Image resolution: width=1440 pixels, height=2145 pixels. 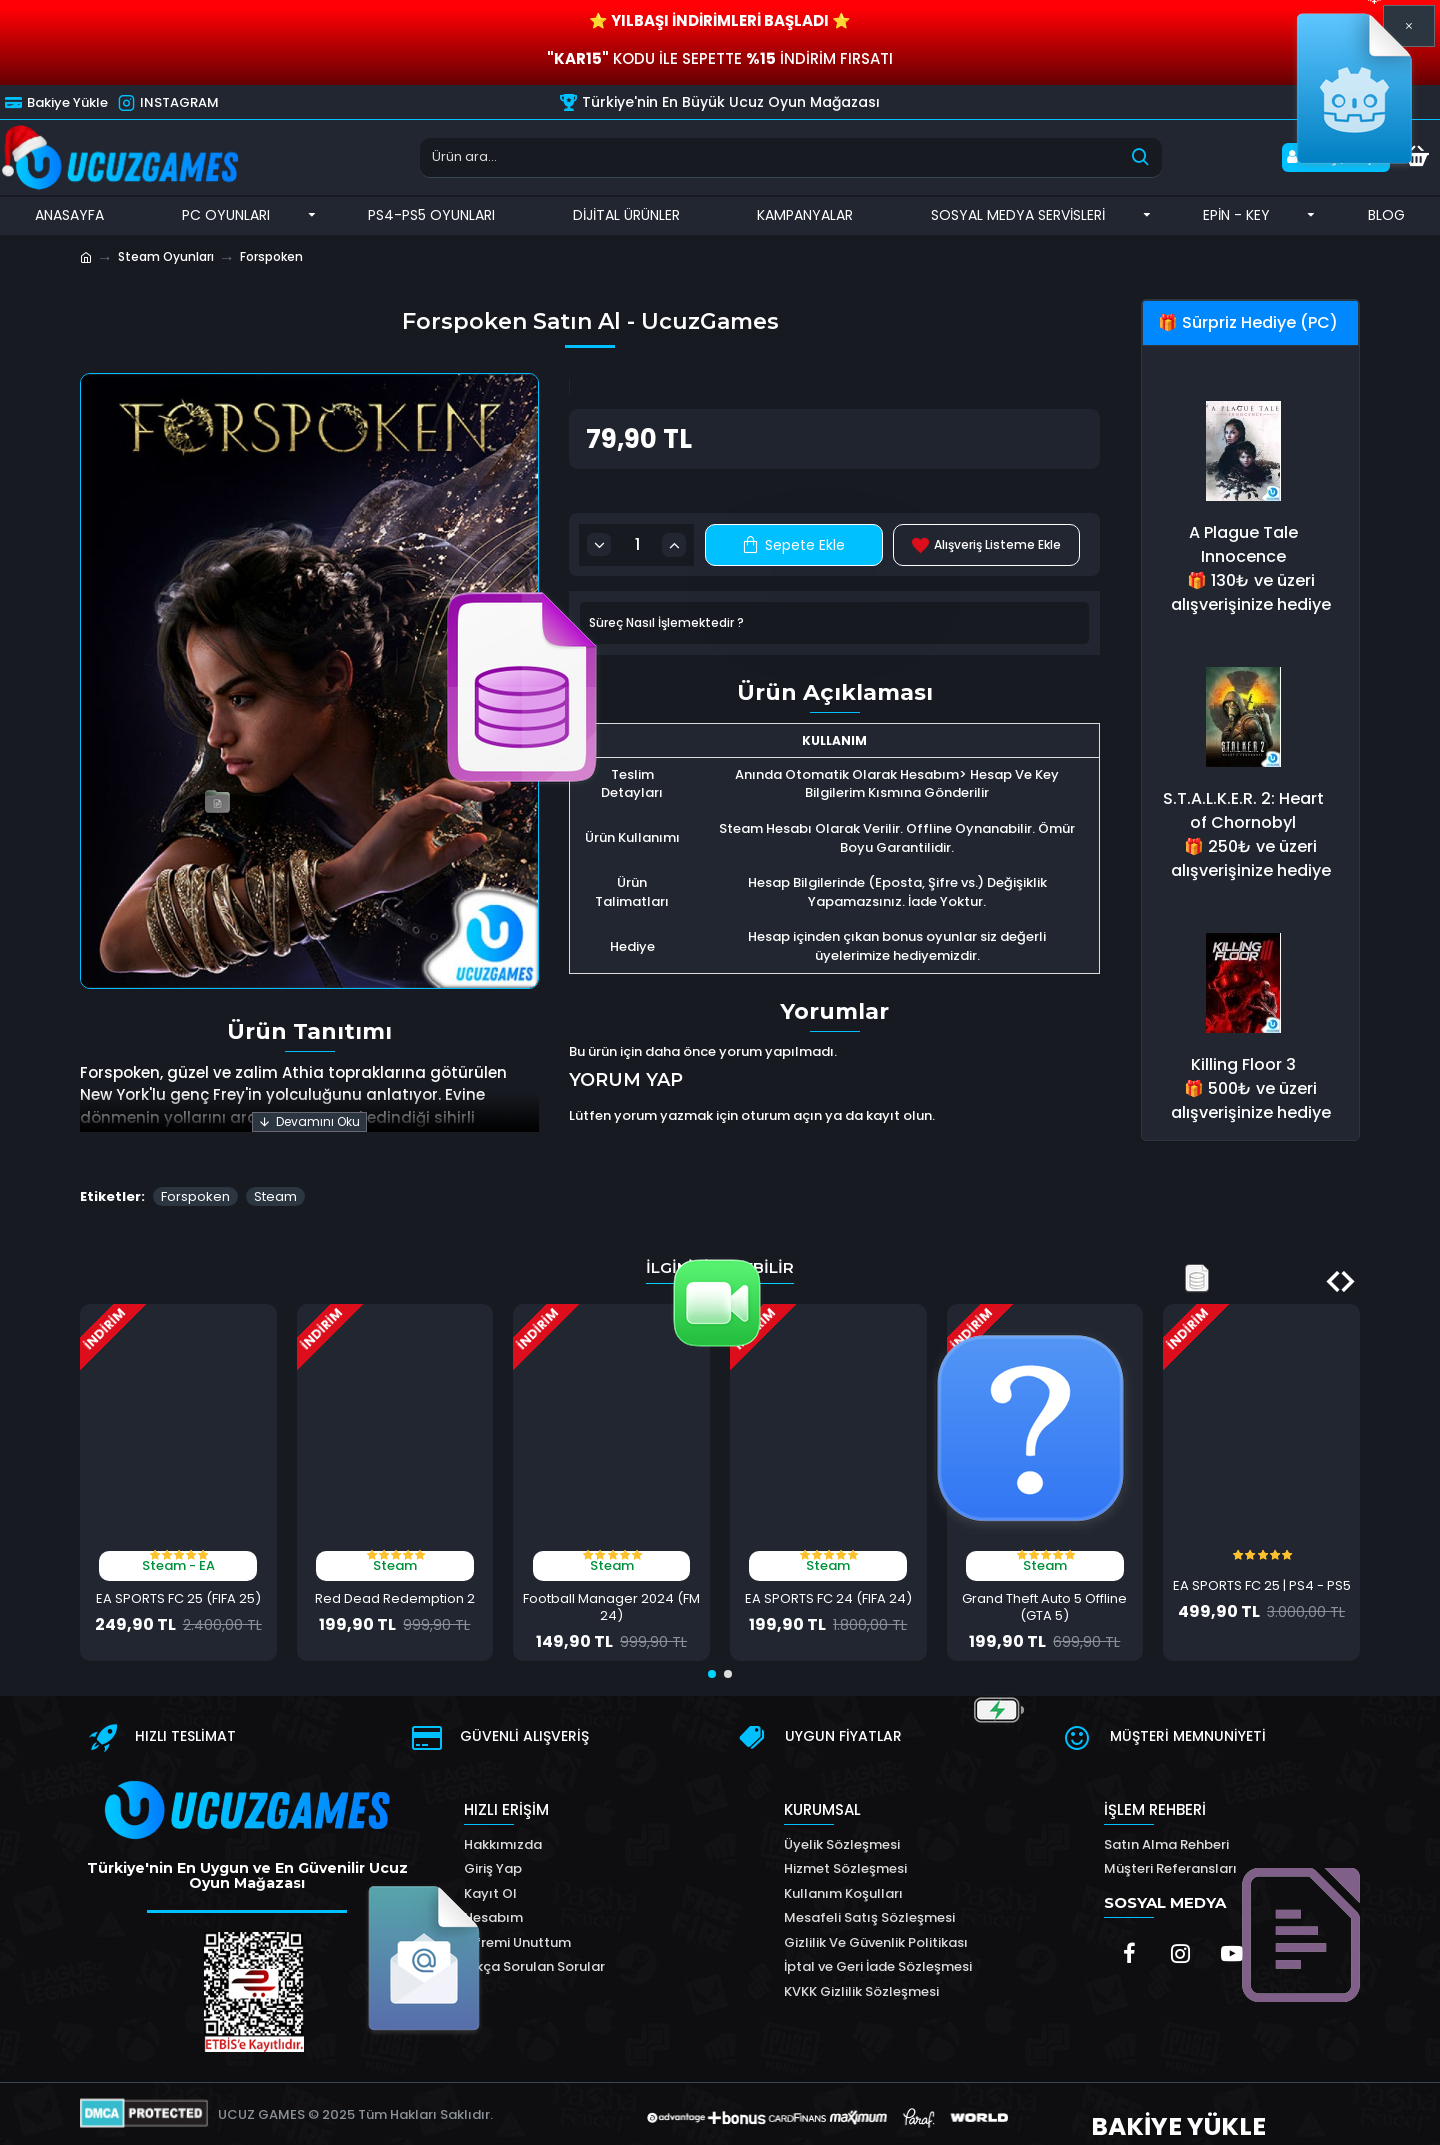 What do you see at coordinates (999, 1710) in the screenshot?
I see `battery fully charged and connected to power` at bounding box center [999, 1710].